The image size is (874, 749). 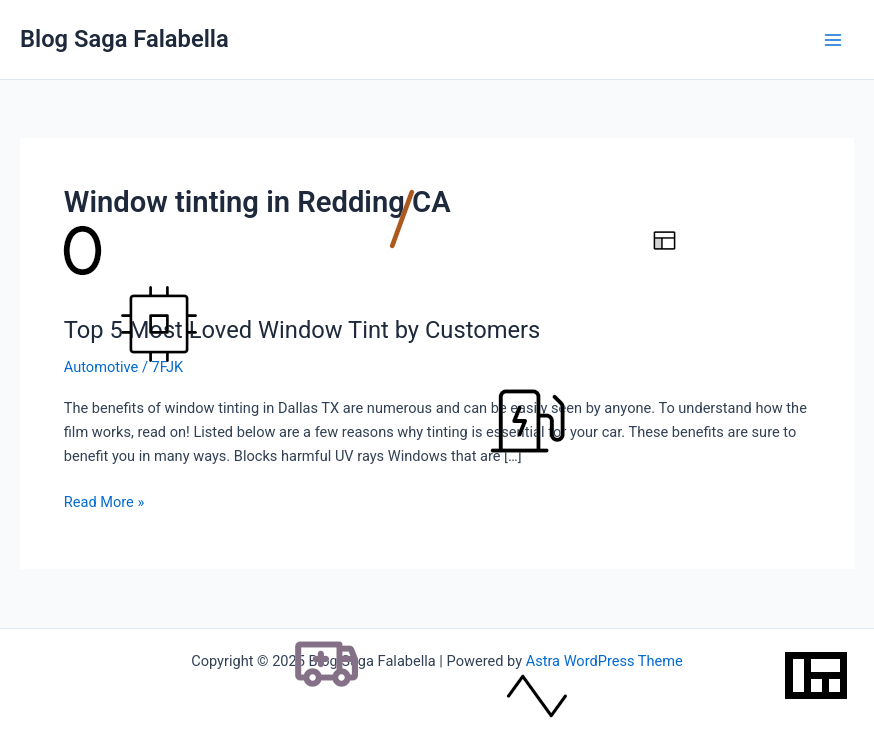 I want to click on indicates zero items or empty count, so click(x=82, y=250).